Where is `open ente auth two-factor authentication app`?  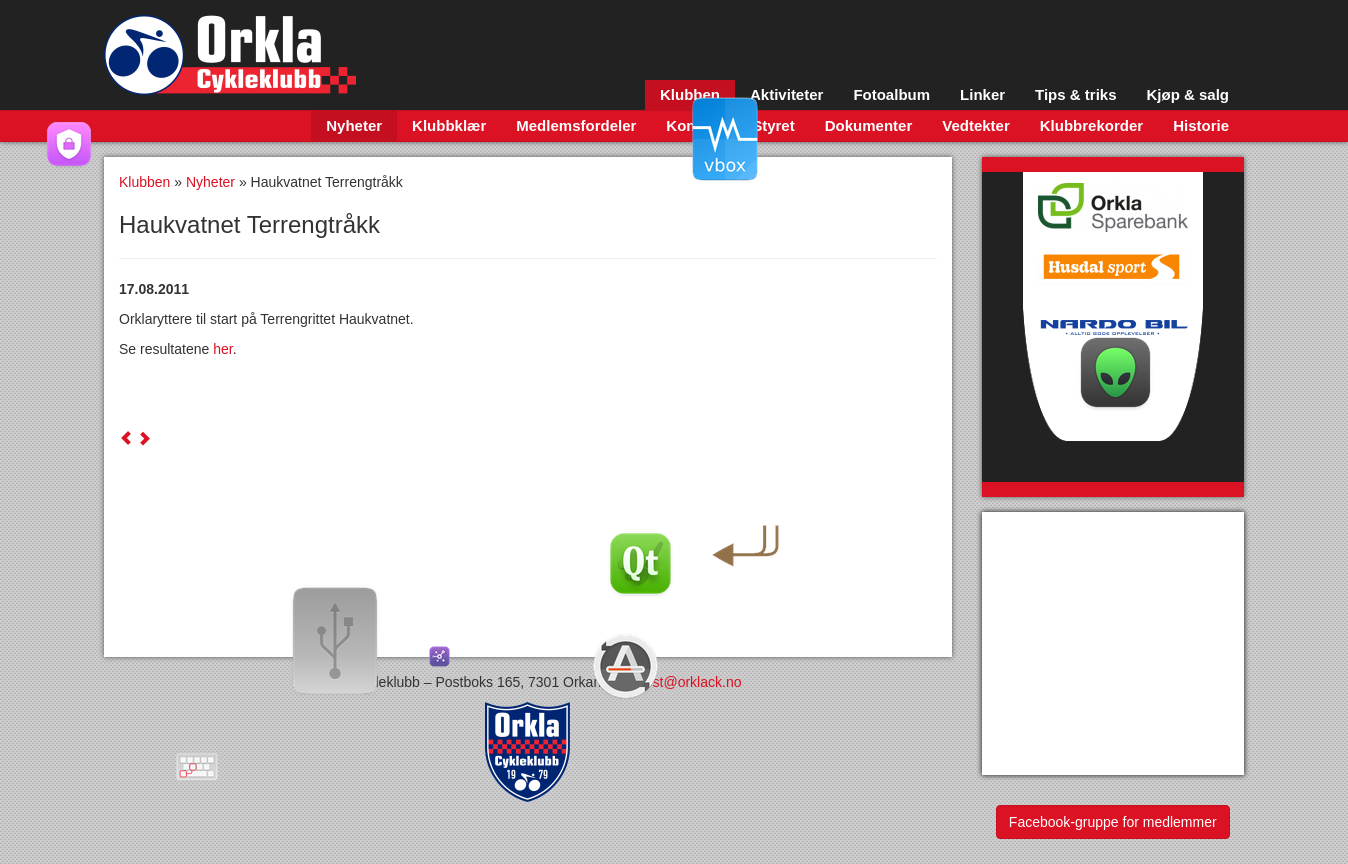 open ente auth two-factor authentication app is located at coordinates (69, 144).